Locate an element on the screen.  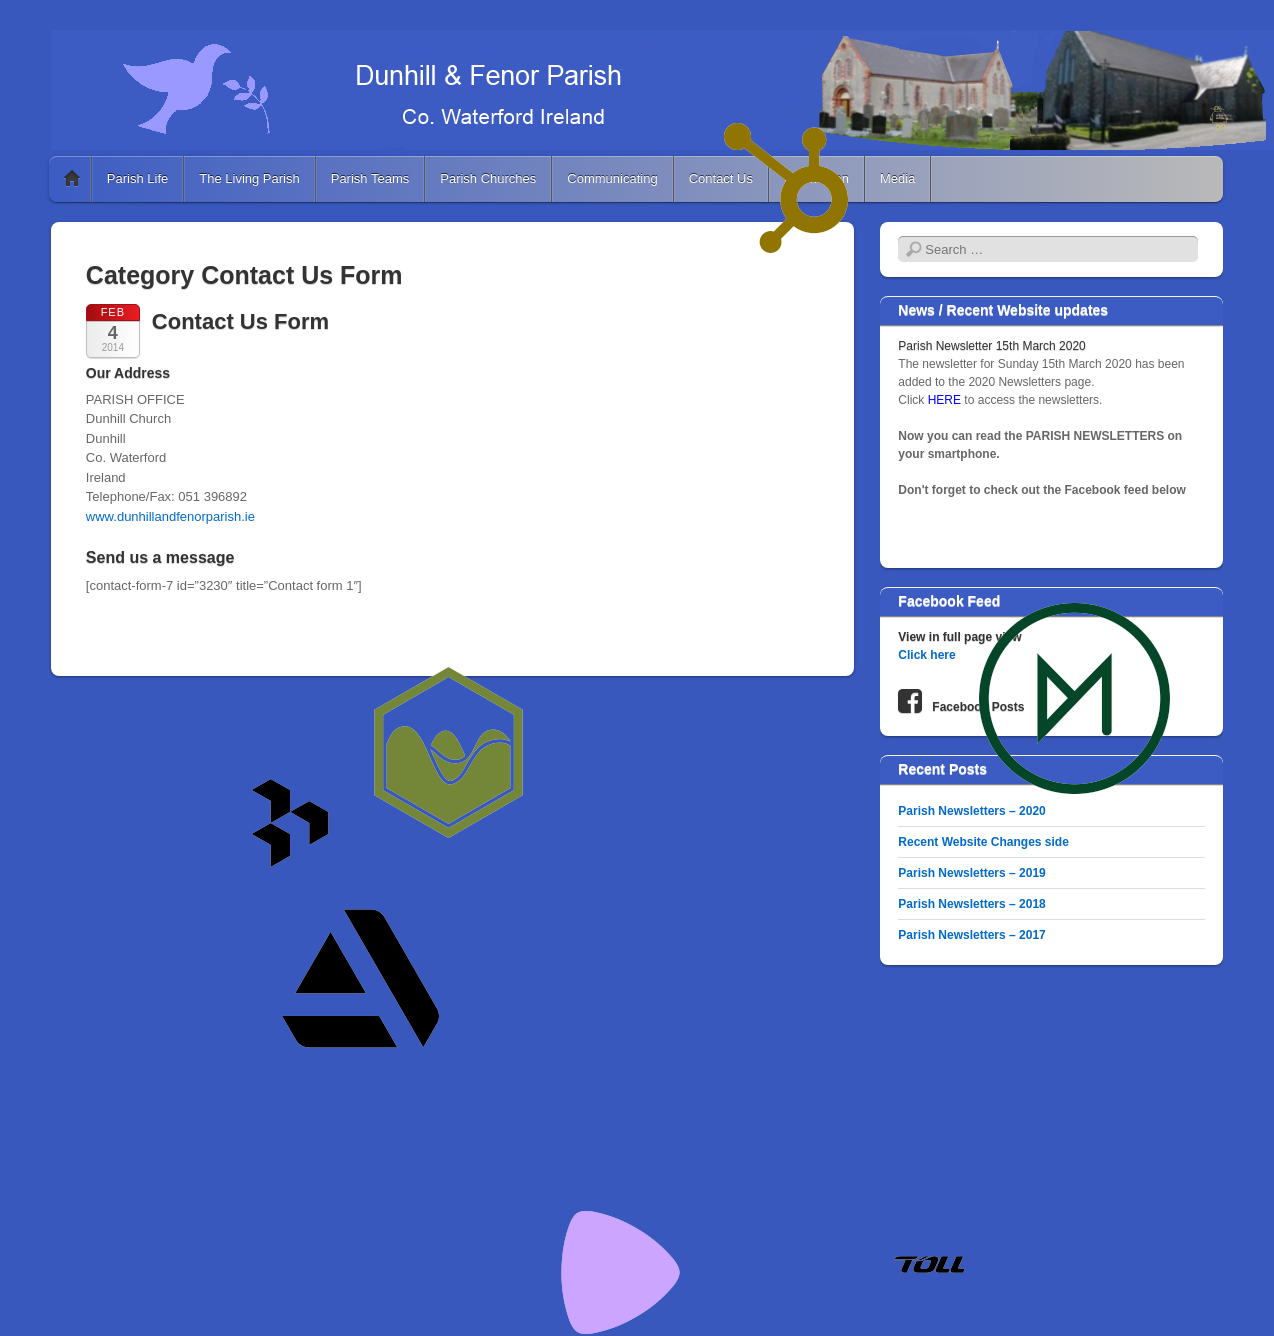
chart.js library logo is located at coordinates (448, 752).